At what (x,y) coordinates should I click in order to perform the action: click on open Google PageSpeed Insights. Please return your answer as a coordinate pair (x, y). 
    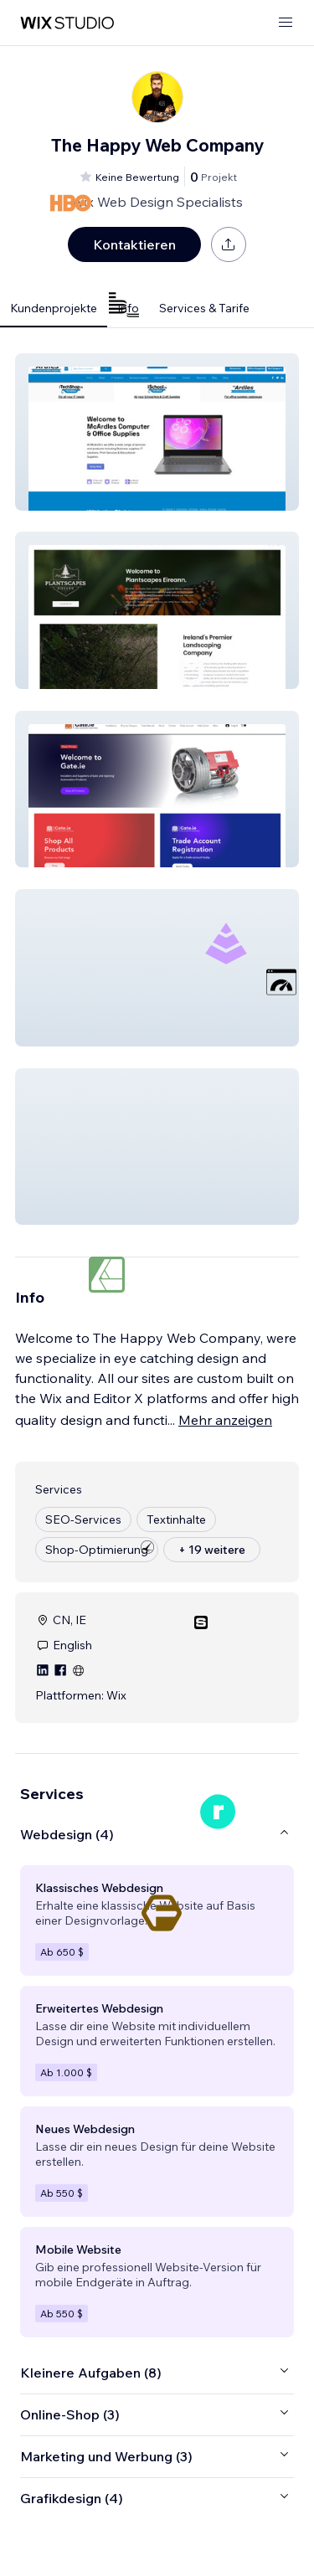
    Looking at the image, I should click on (281, 982).